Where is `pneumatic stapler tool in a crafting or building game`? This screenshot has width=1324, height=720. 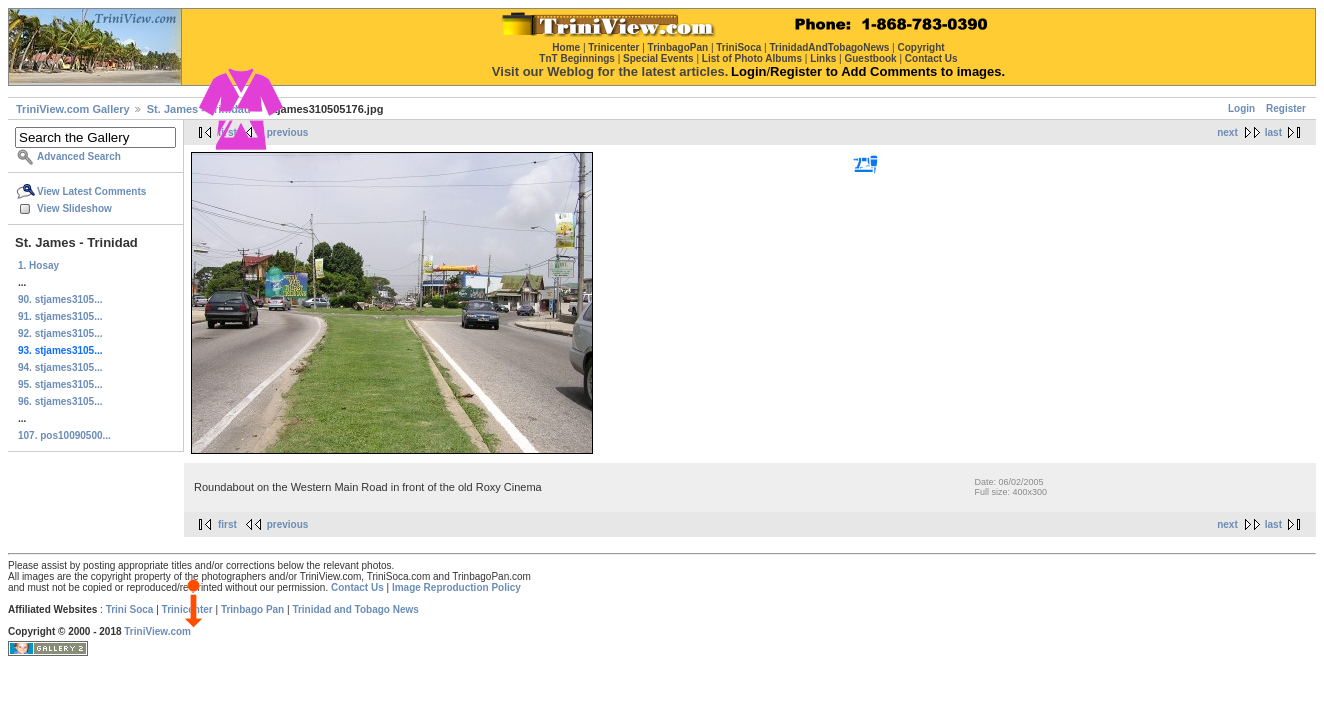
pneumatic stapler tool in a crafting or building game is located at coordinates (865, 164).